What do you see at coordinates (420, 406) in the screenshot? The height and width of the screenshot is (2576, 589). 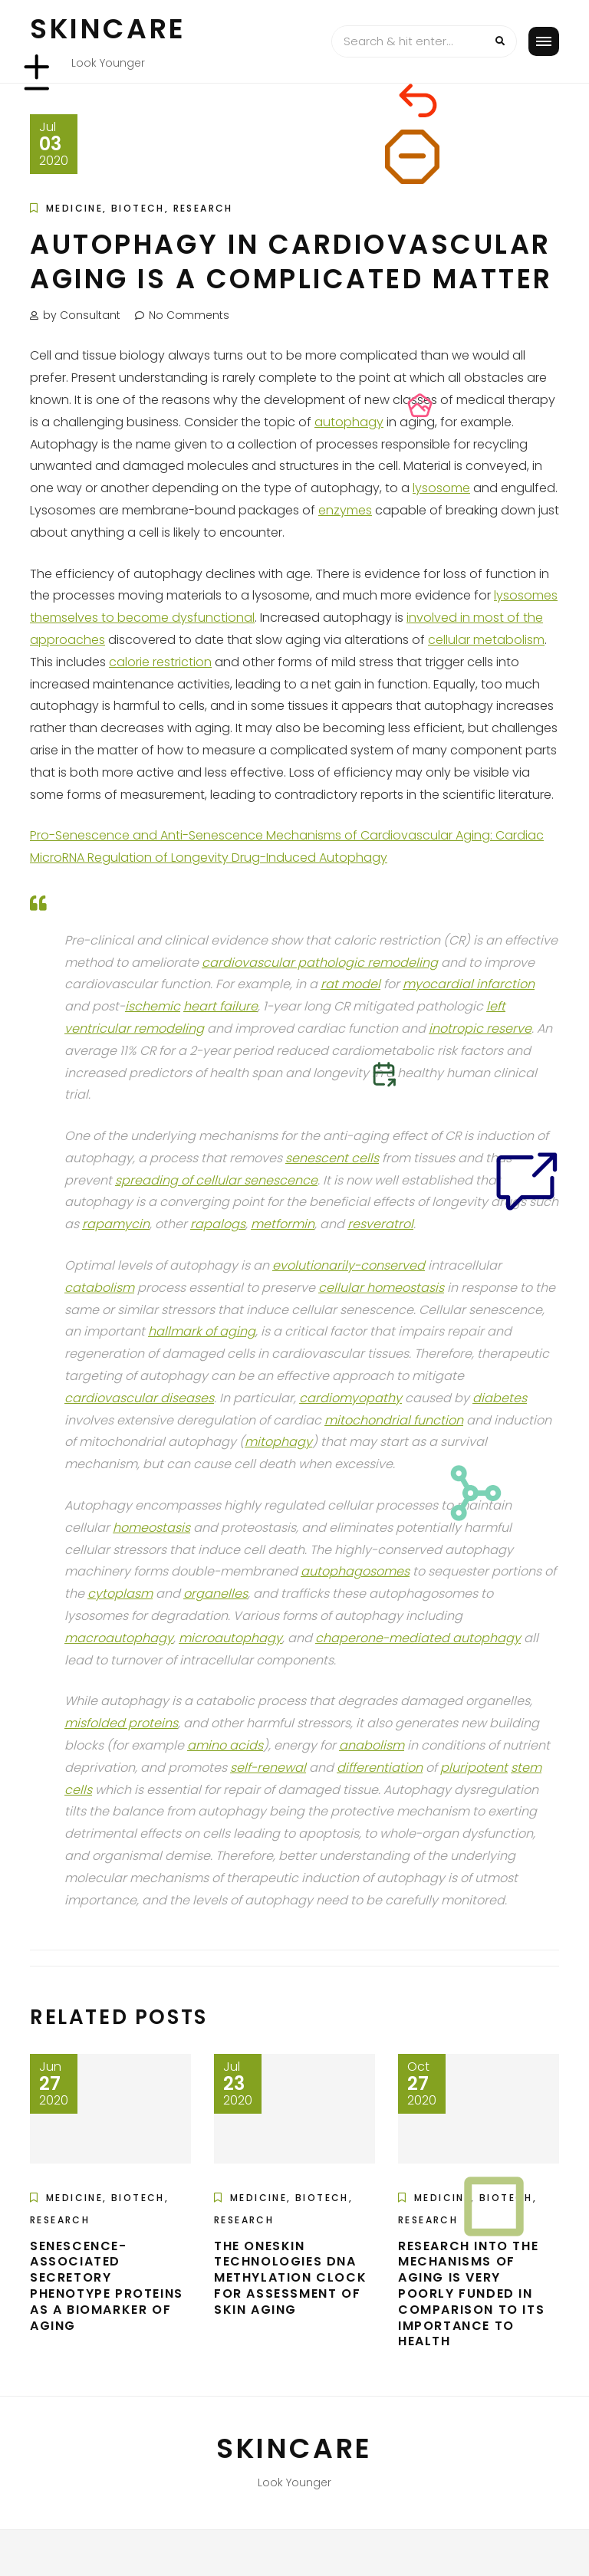 I see `view images in a pentagon-shaped frame` at bounding box center [420, 406].